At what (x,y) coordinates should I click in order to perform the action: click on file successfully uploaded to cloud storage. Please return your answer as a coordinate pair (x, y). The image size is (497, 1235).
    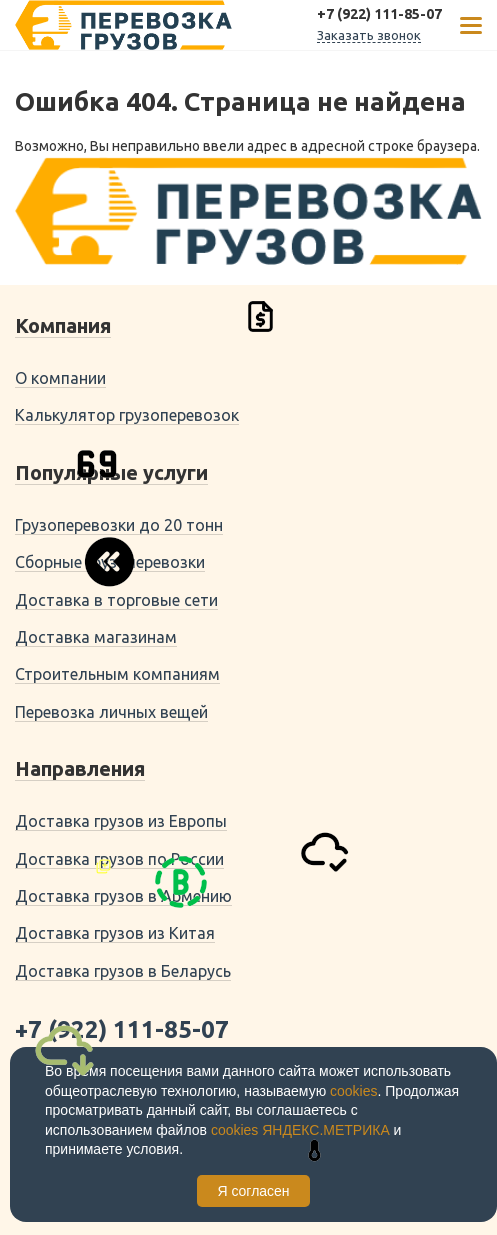
    Looking at the image, I should click on (325, 850).